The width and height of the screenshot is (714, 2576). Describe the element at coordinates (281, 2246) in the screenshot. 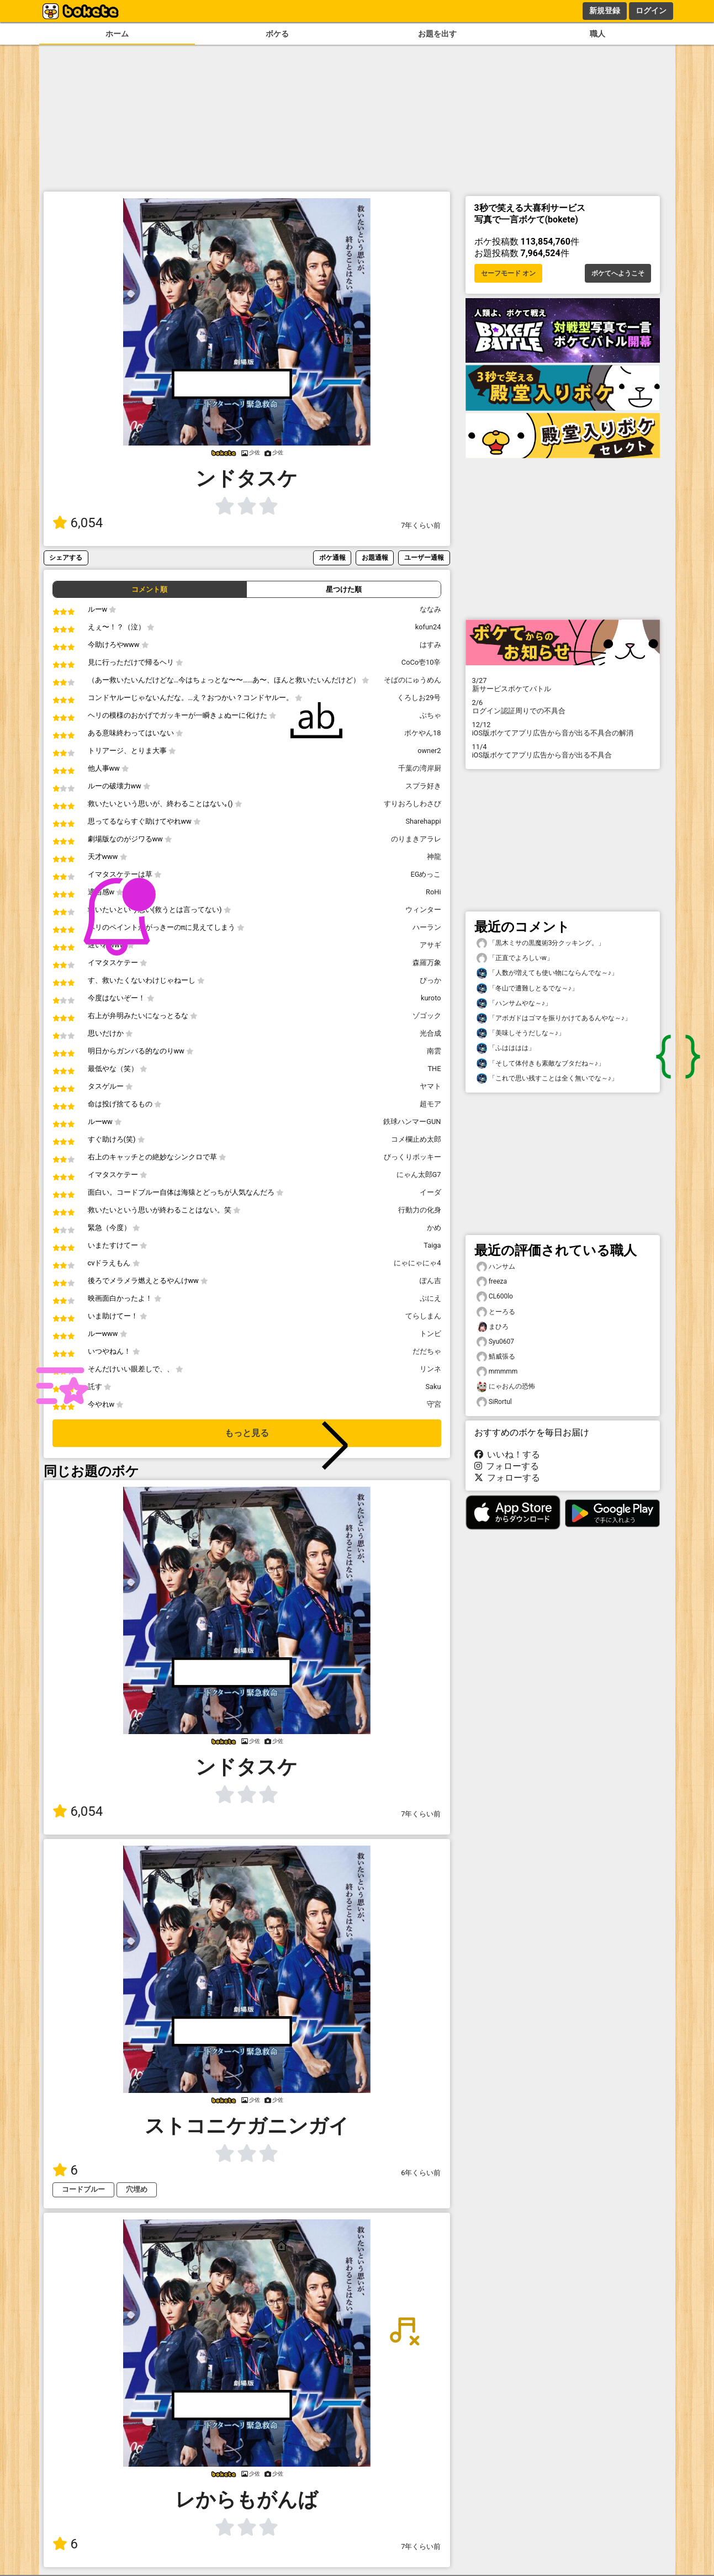

I see `report water damage to a property` at that location.